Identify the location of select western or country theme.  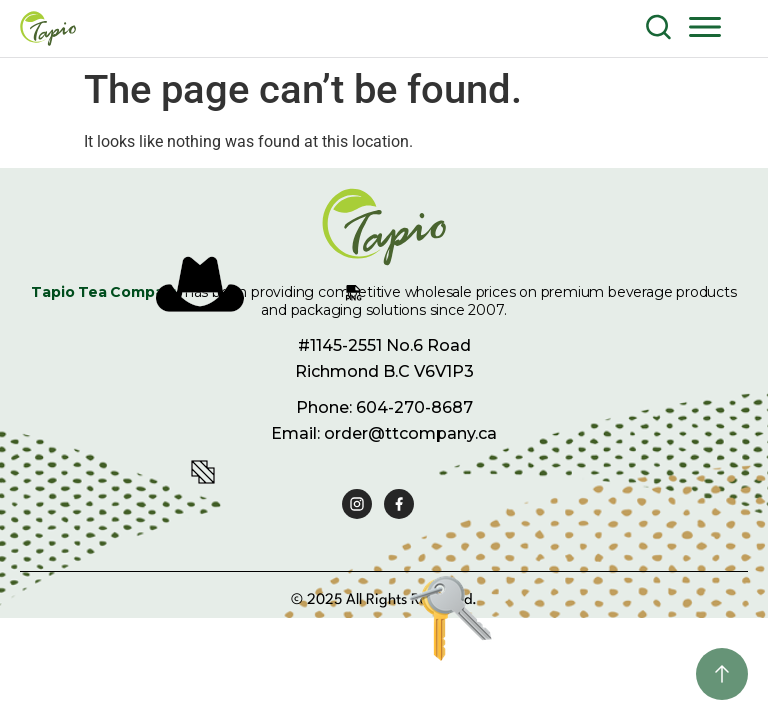
(200, 287).